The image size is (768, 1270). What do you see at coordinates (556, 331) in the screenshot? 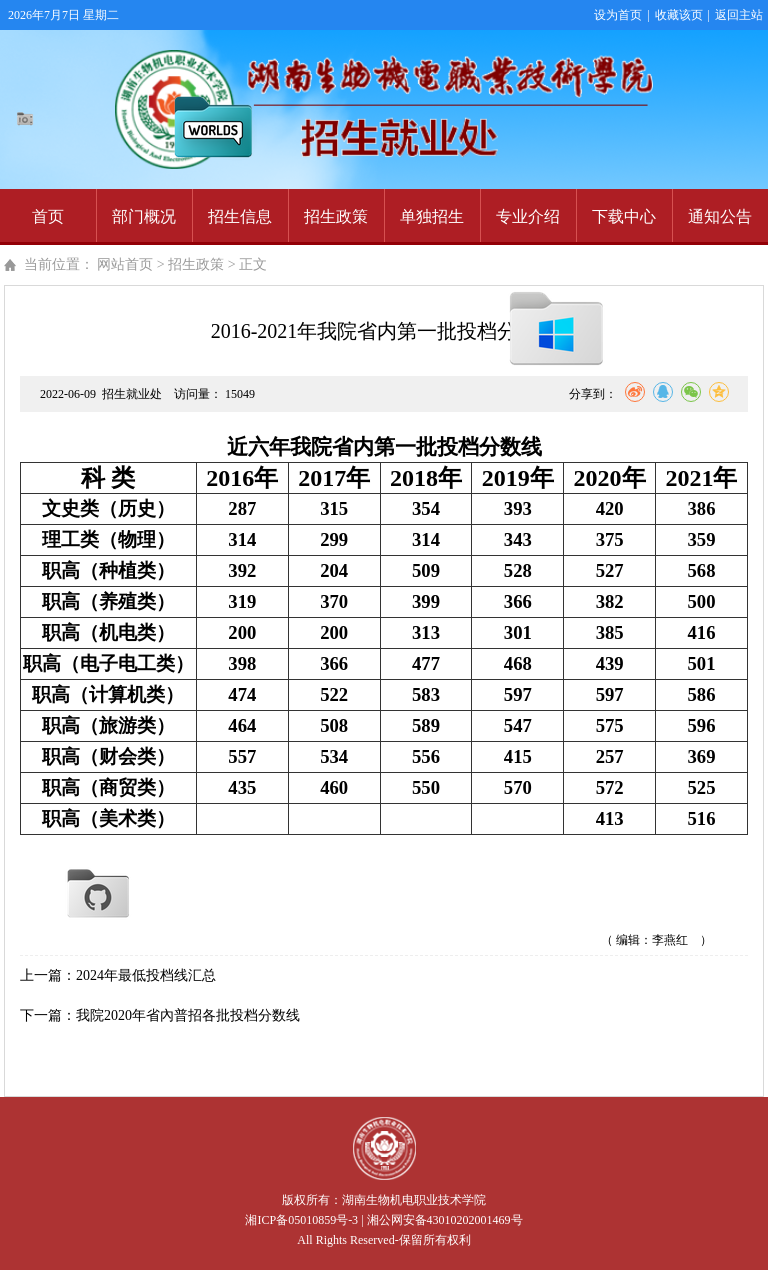
I see `open windows system files folder` at bounding box center [556, 331].